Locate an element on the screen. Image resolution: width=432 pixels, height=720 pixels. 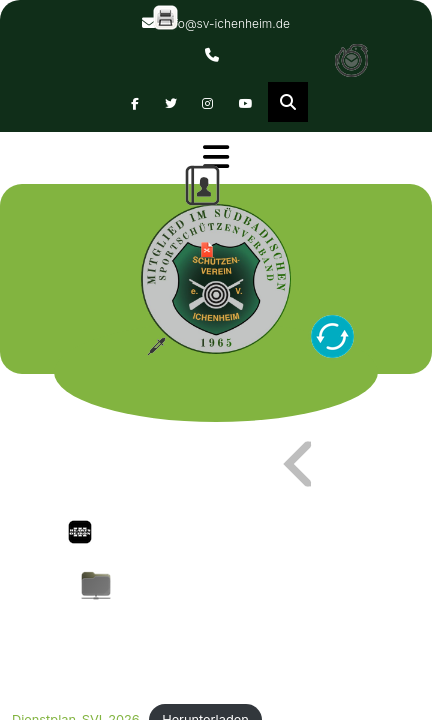
open printer settings and preferences is located at coordinates (165, 17).